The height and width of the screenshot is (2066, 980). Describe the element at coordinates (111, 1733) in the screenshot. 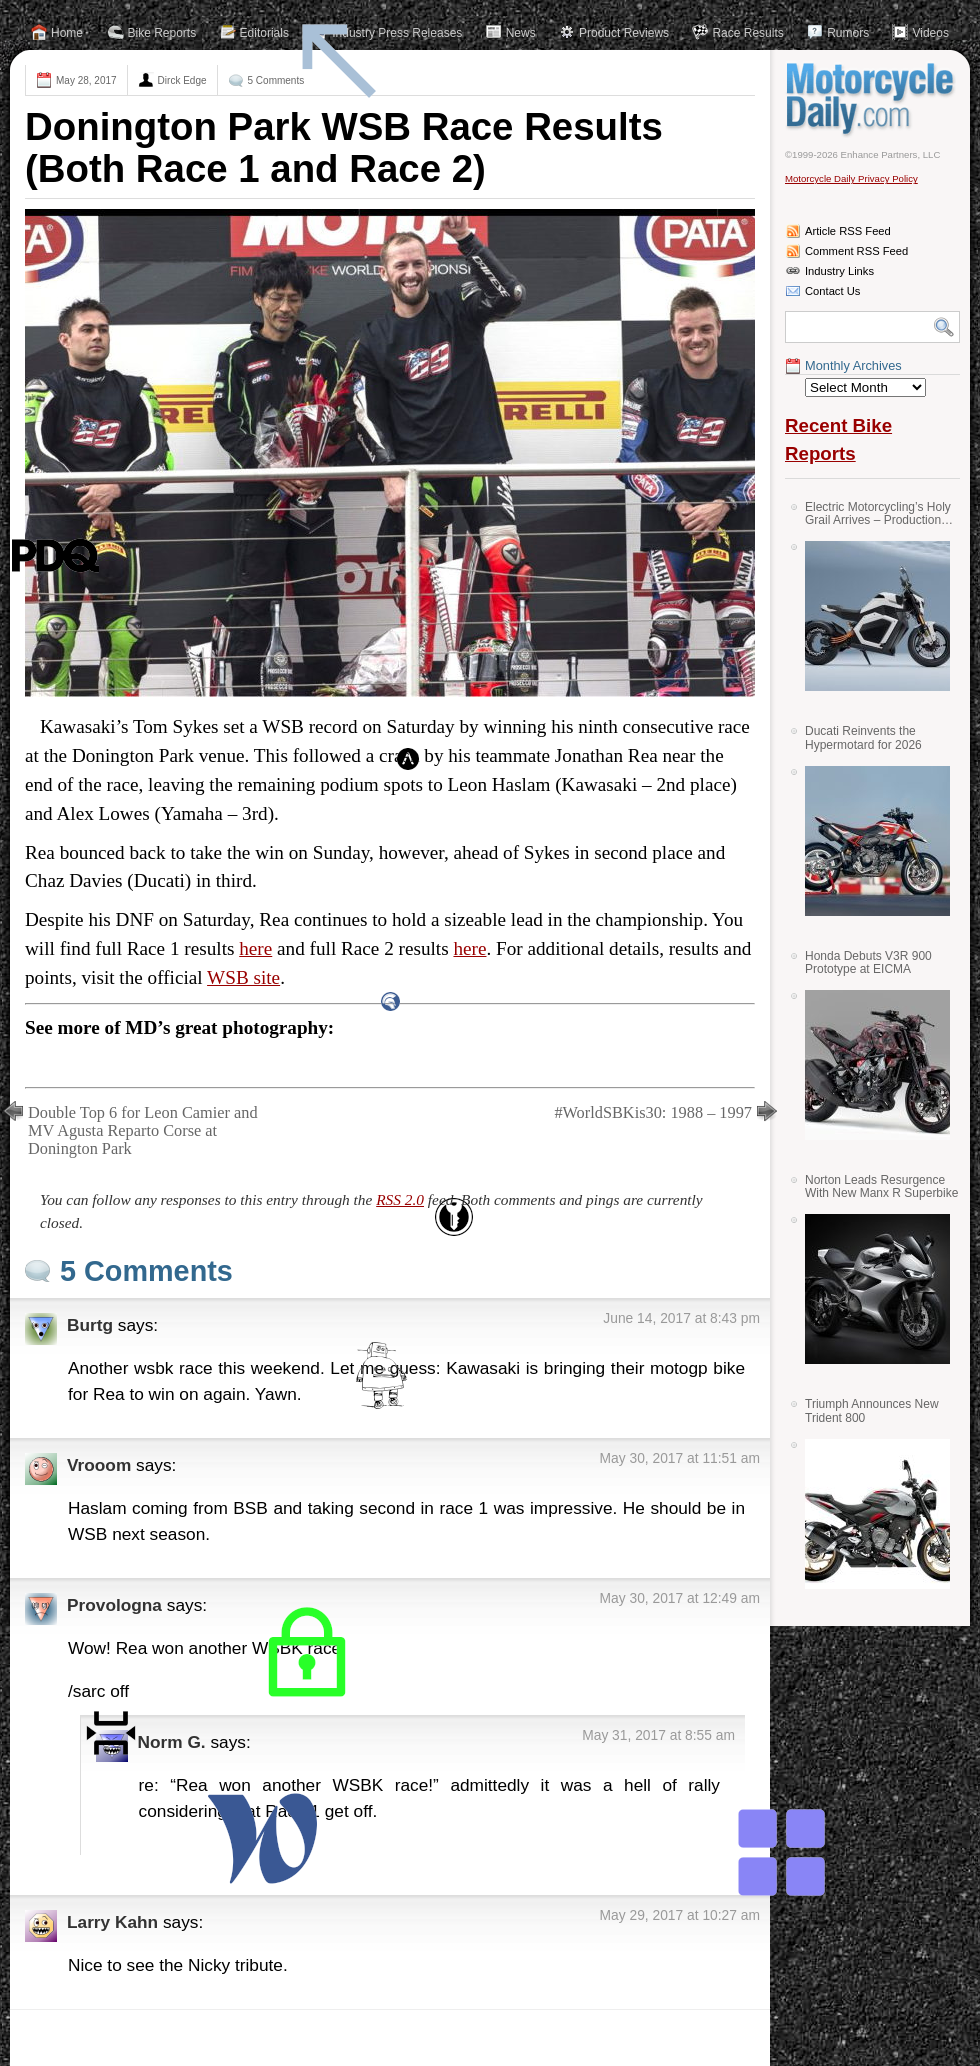

I see `insert a page break or section divider` at that location.